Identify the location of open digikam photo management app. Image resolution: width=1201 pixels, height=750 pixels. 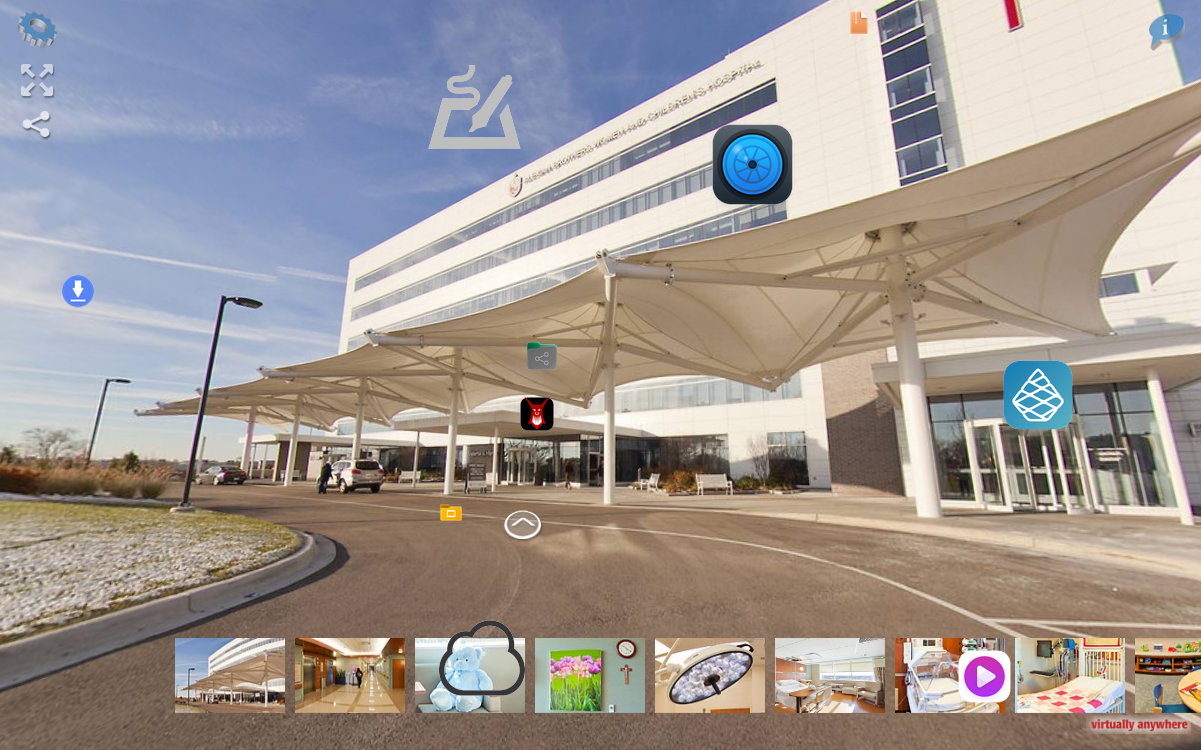
(752, 164).